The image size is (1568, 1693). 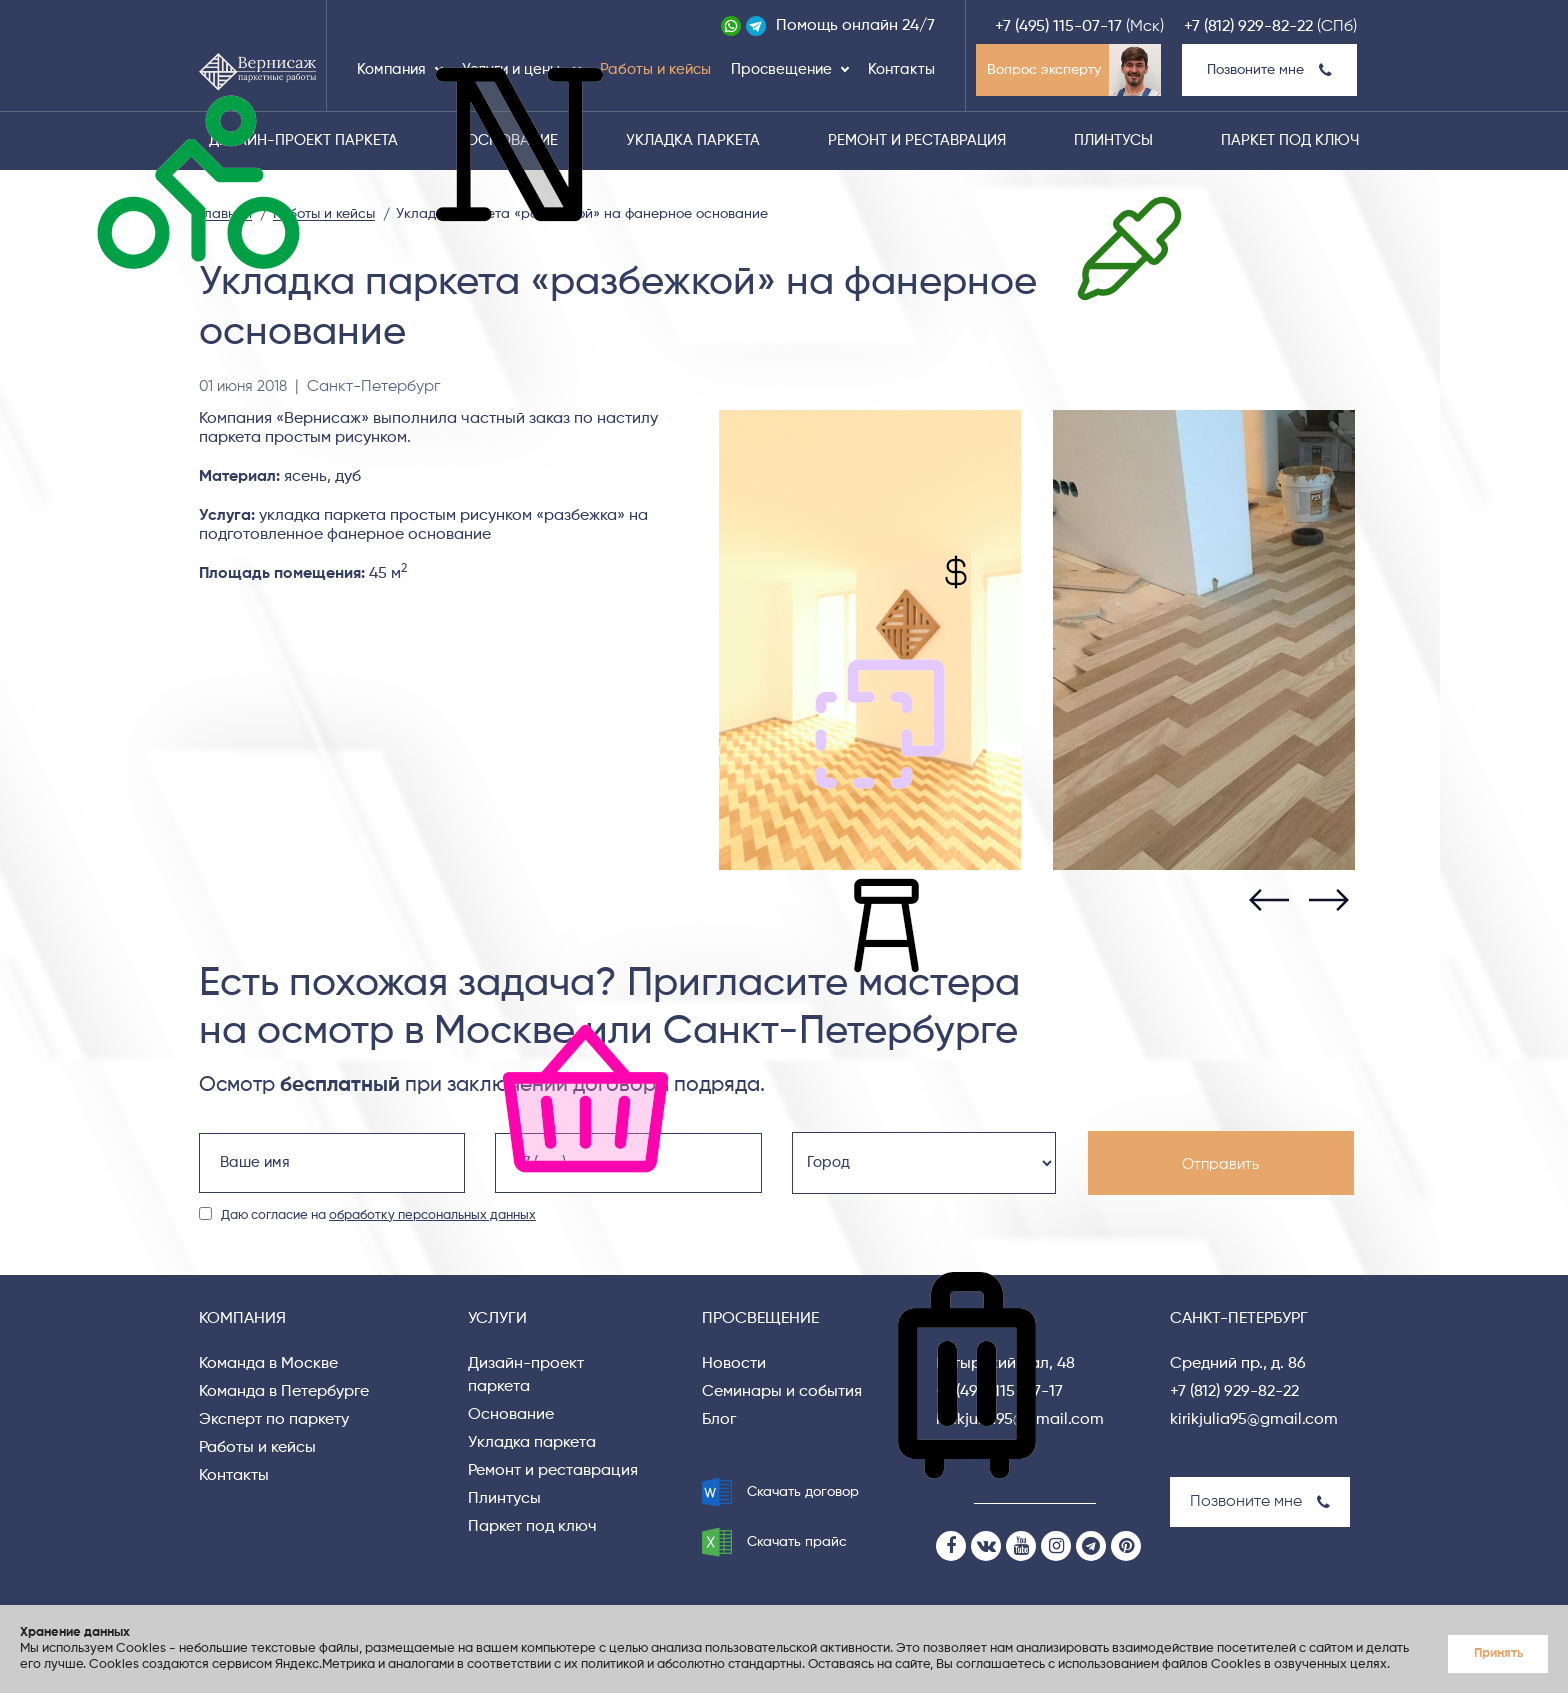 I want to click on view your shopping basket, so click(x=585, y=1107).